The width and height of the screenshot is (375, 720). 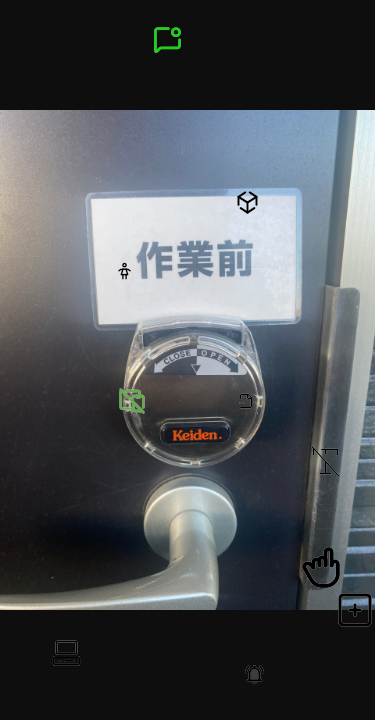 I want to click on add a new item or entry, so click(x=355, y=610).